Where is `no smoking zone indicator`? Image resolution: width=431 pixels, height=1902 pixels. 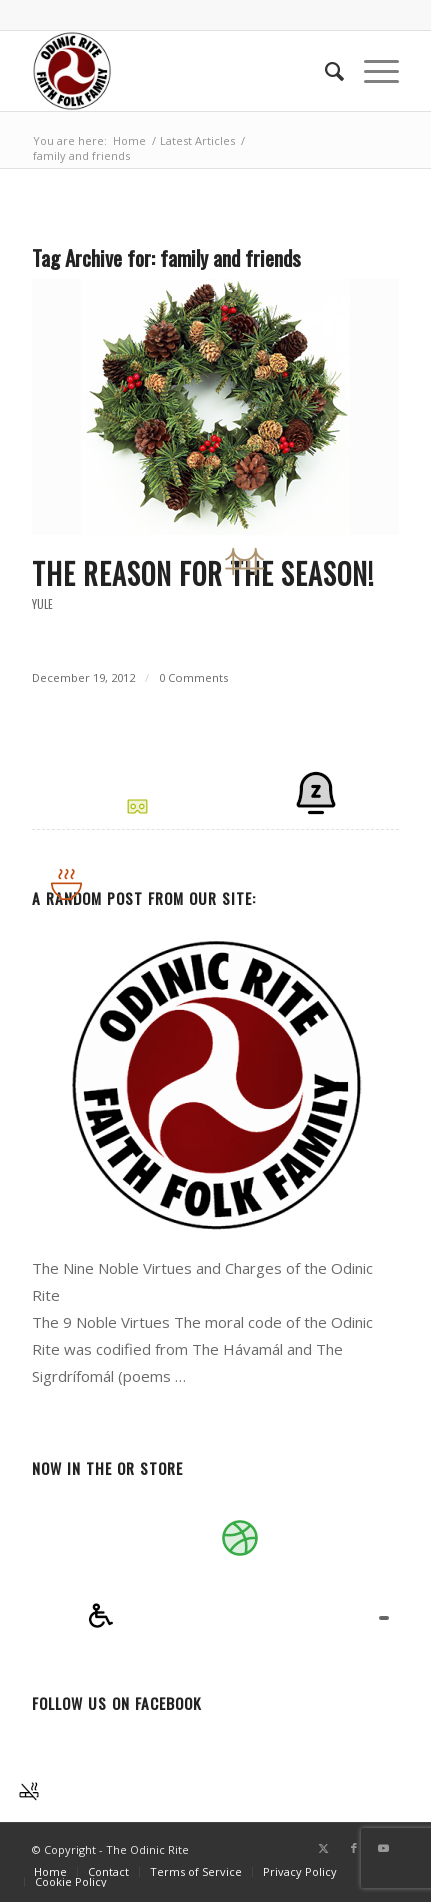
no smoking zone indicator is located at coordinates (29, 1792).